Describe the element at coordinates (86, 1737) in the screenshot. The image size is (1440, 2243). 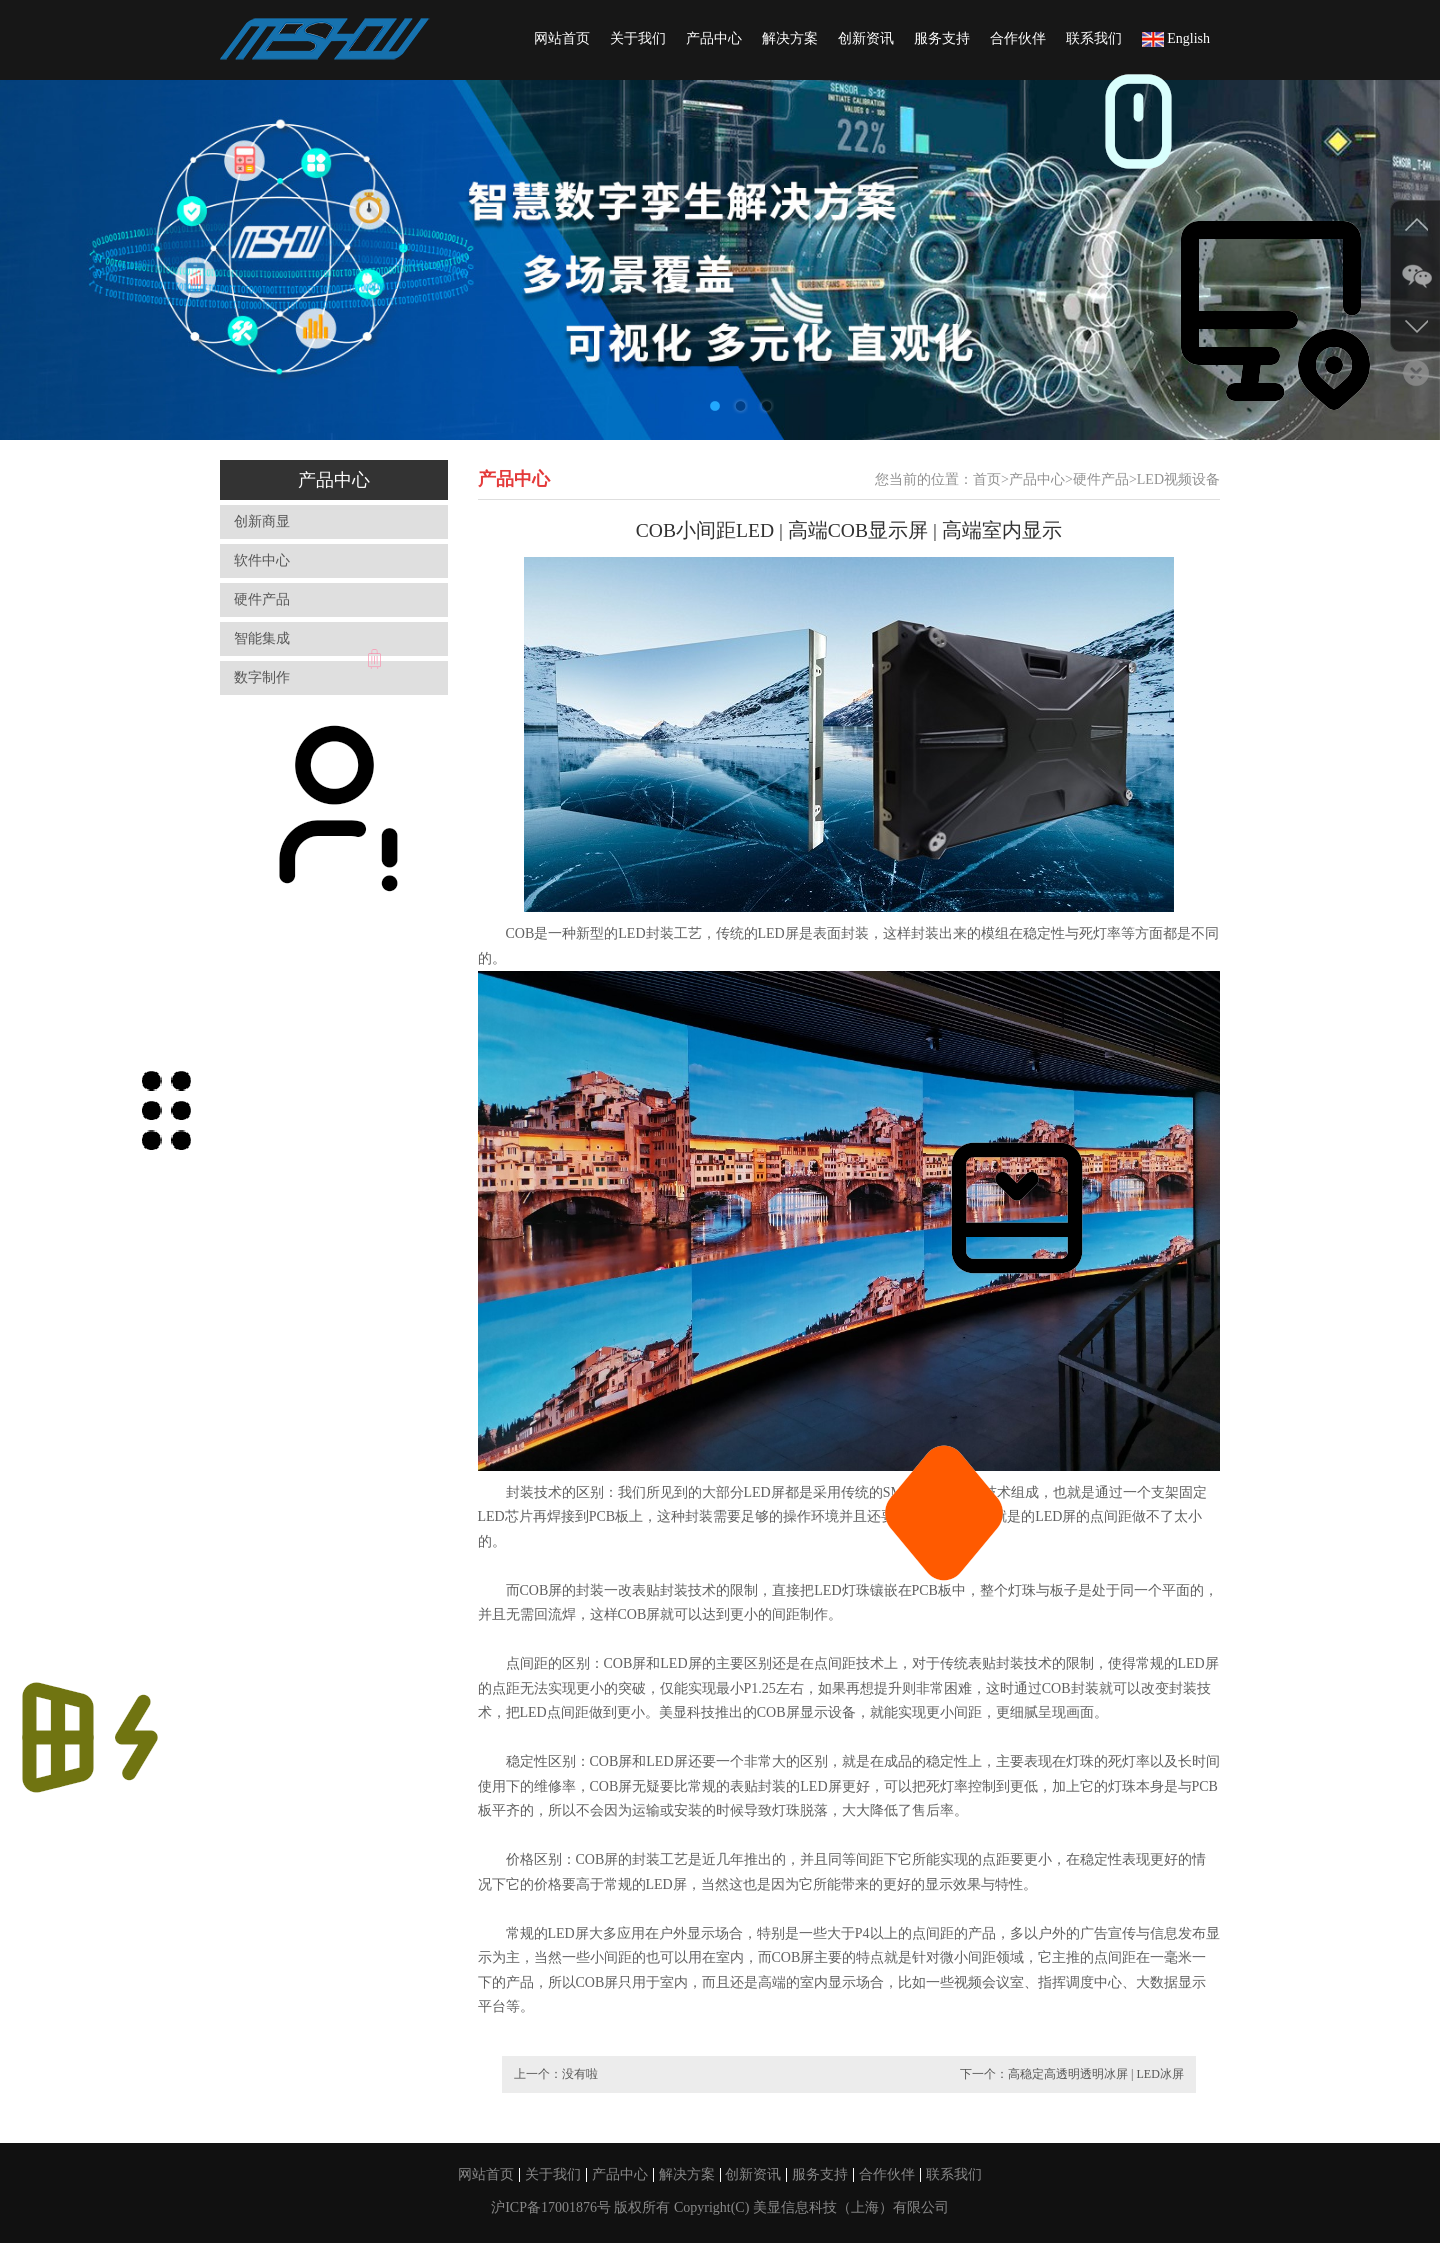
I see `access solar energy settings` at that location.